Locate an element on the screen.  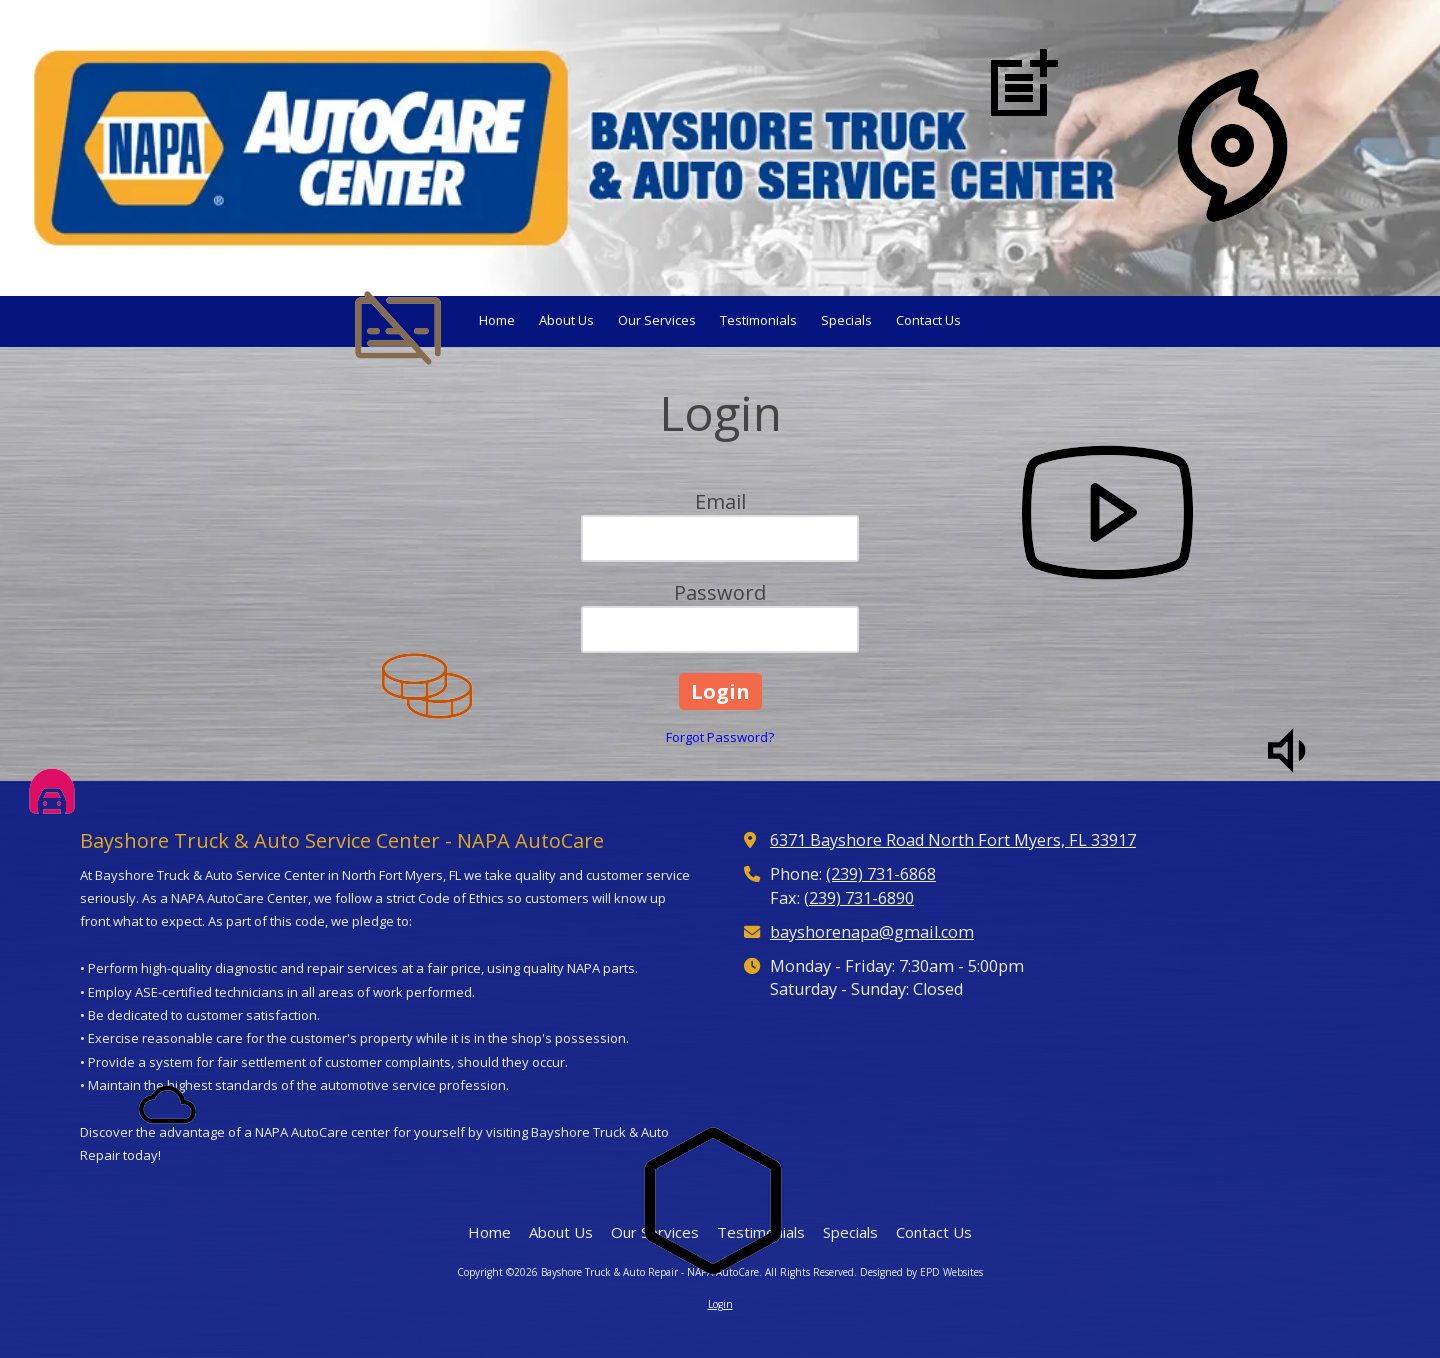
access cloud storage is located at coordinates (167, 1104).